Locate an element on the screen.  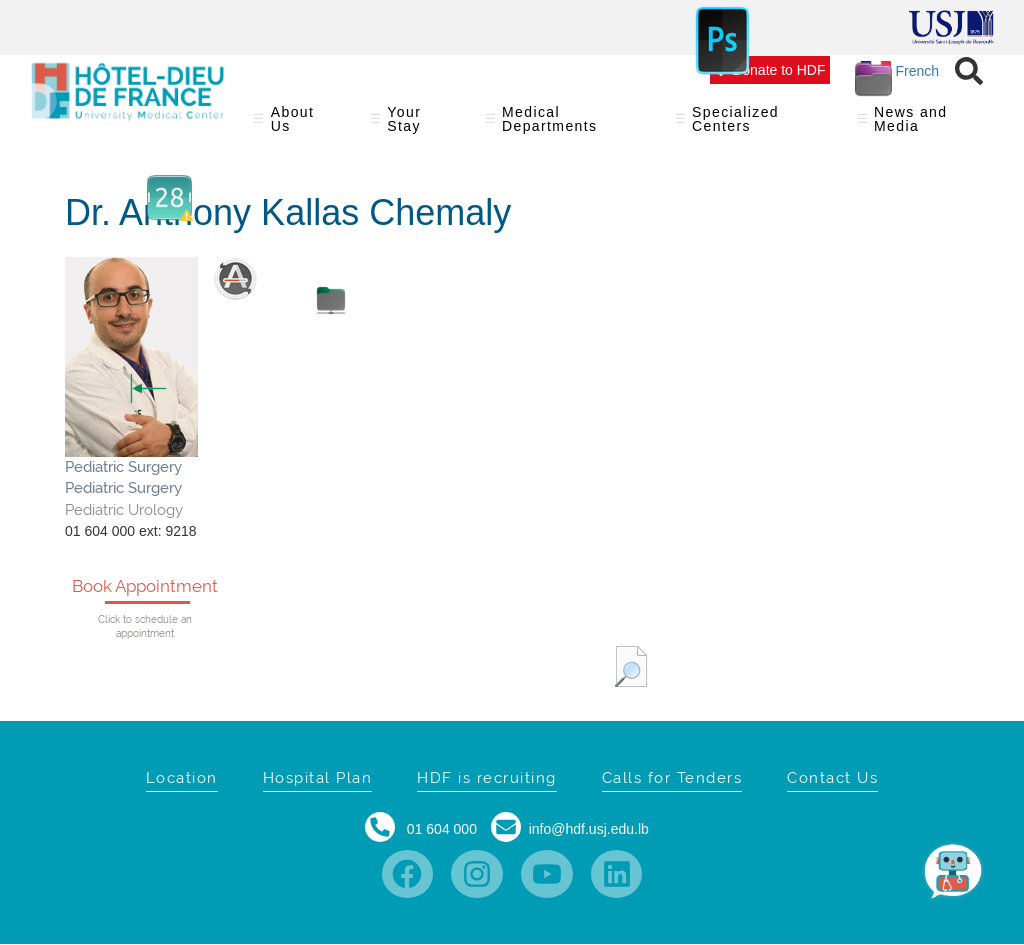
access files stored on a remote server is located at coordinates (331, 300).